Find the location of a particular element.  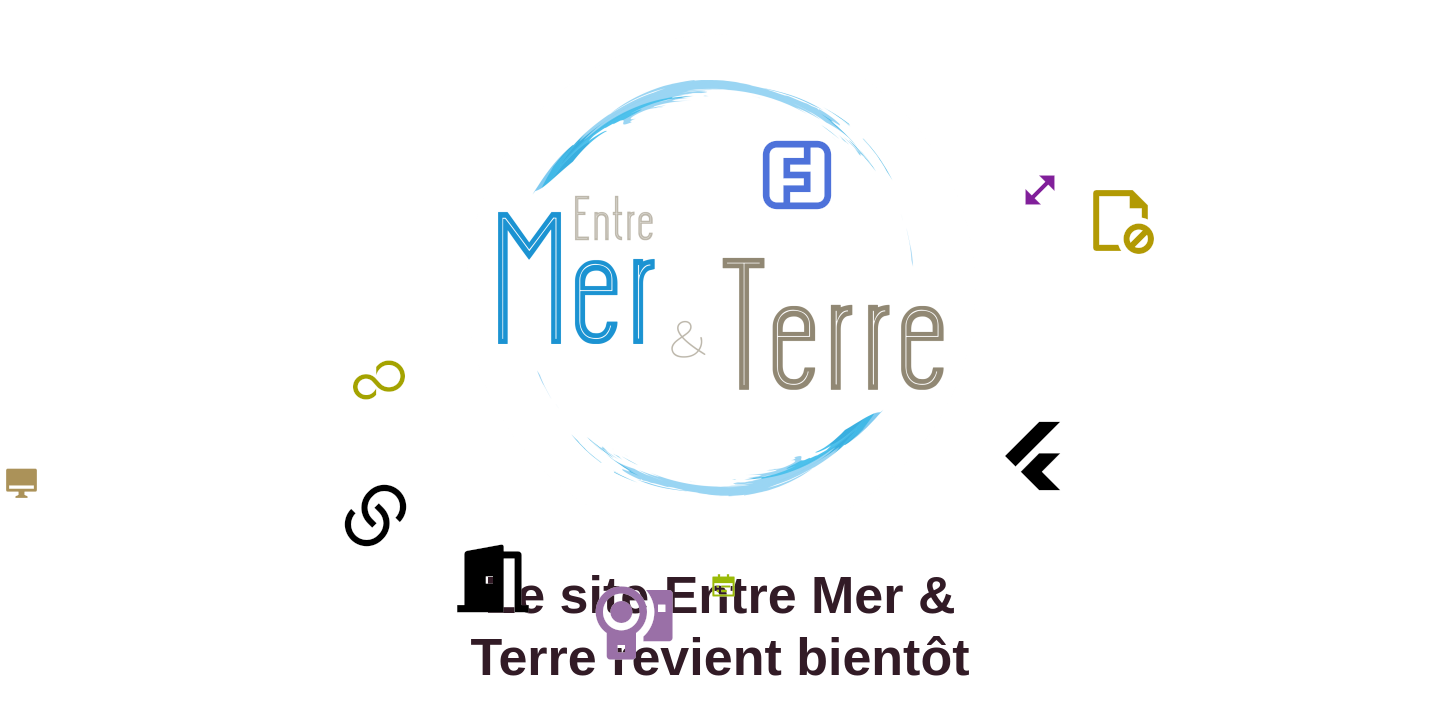

Flutter framework logo is located at coordinates (1034, 456).